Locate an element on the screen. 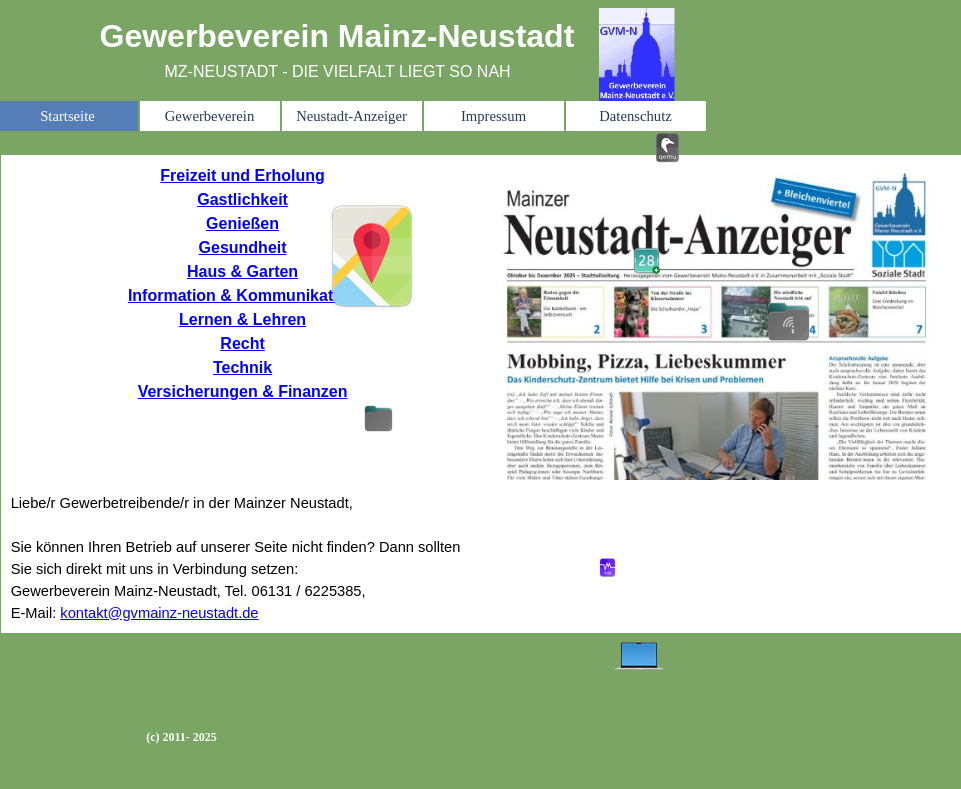 The image size is (961, 789). open insync cloud sync folder is located at coordinates (788, 321).